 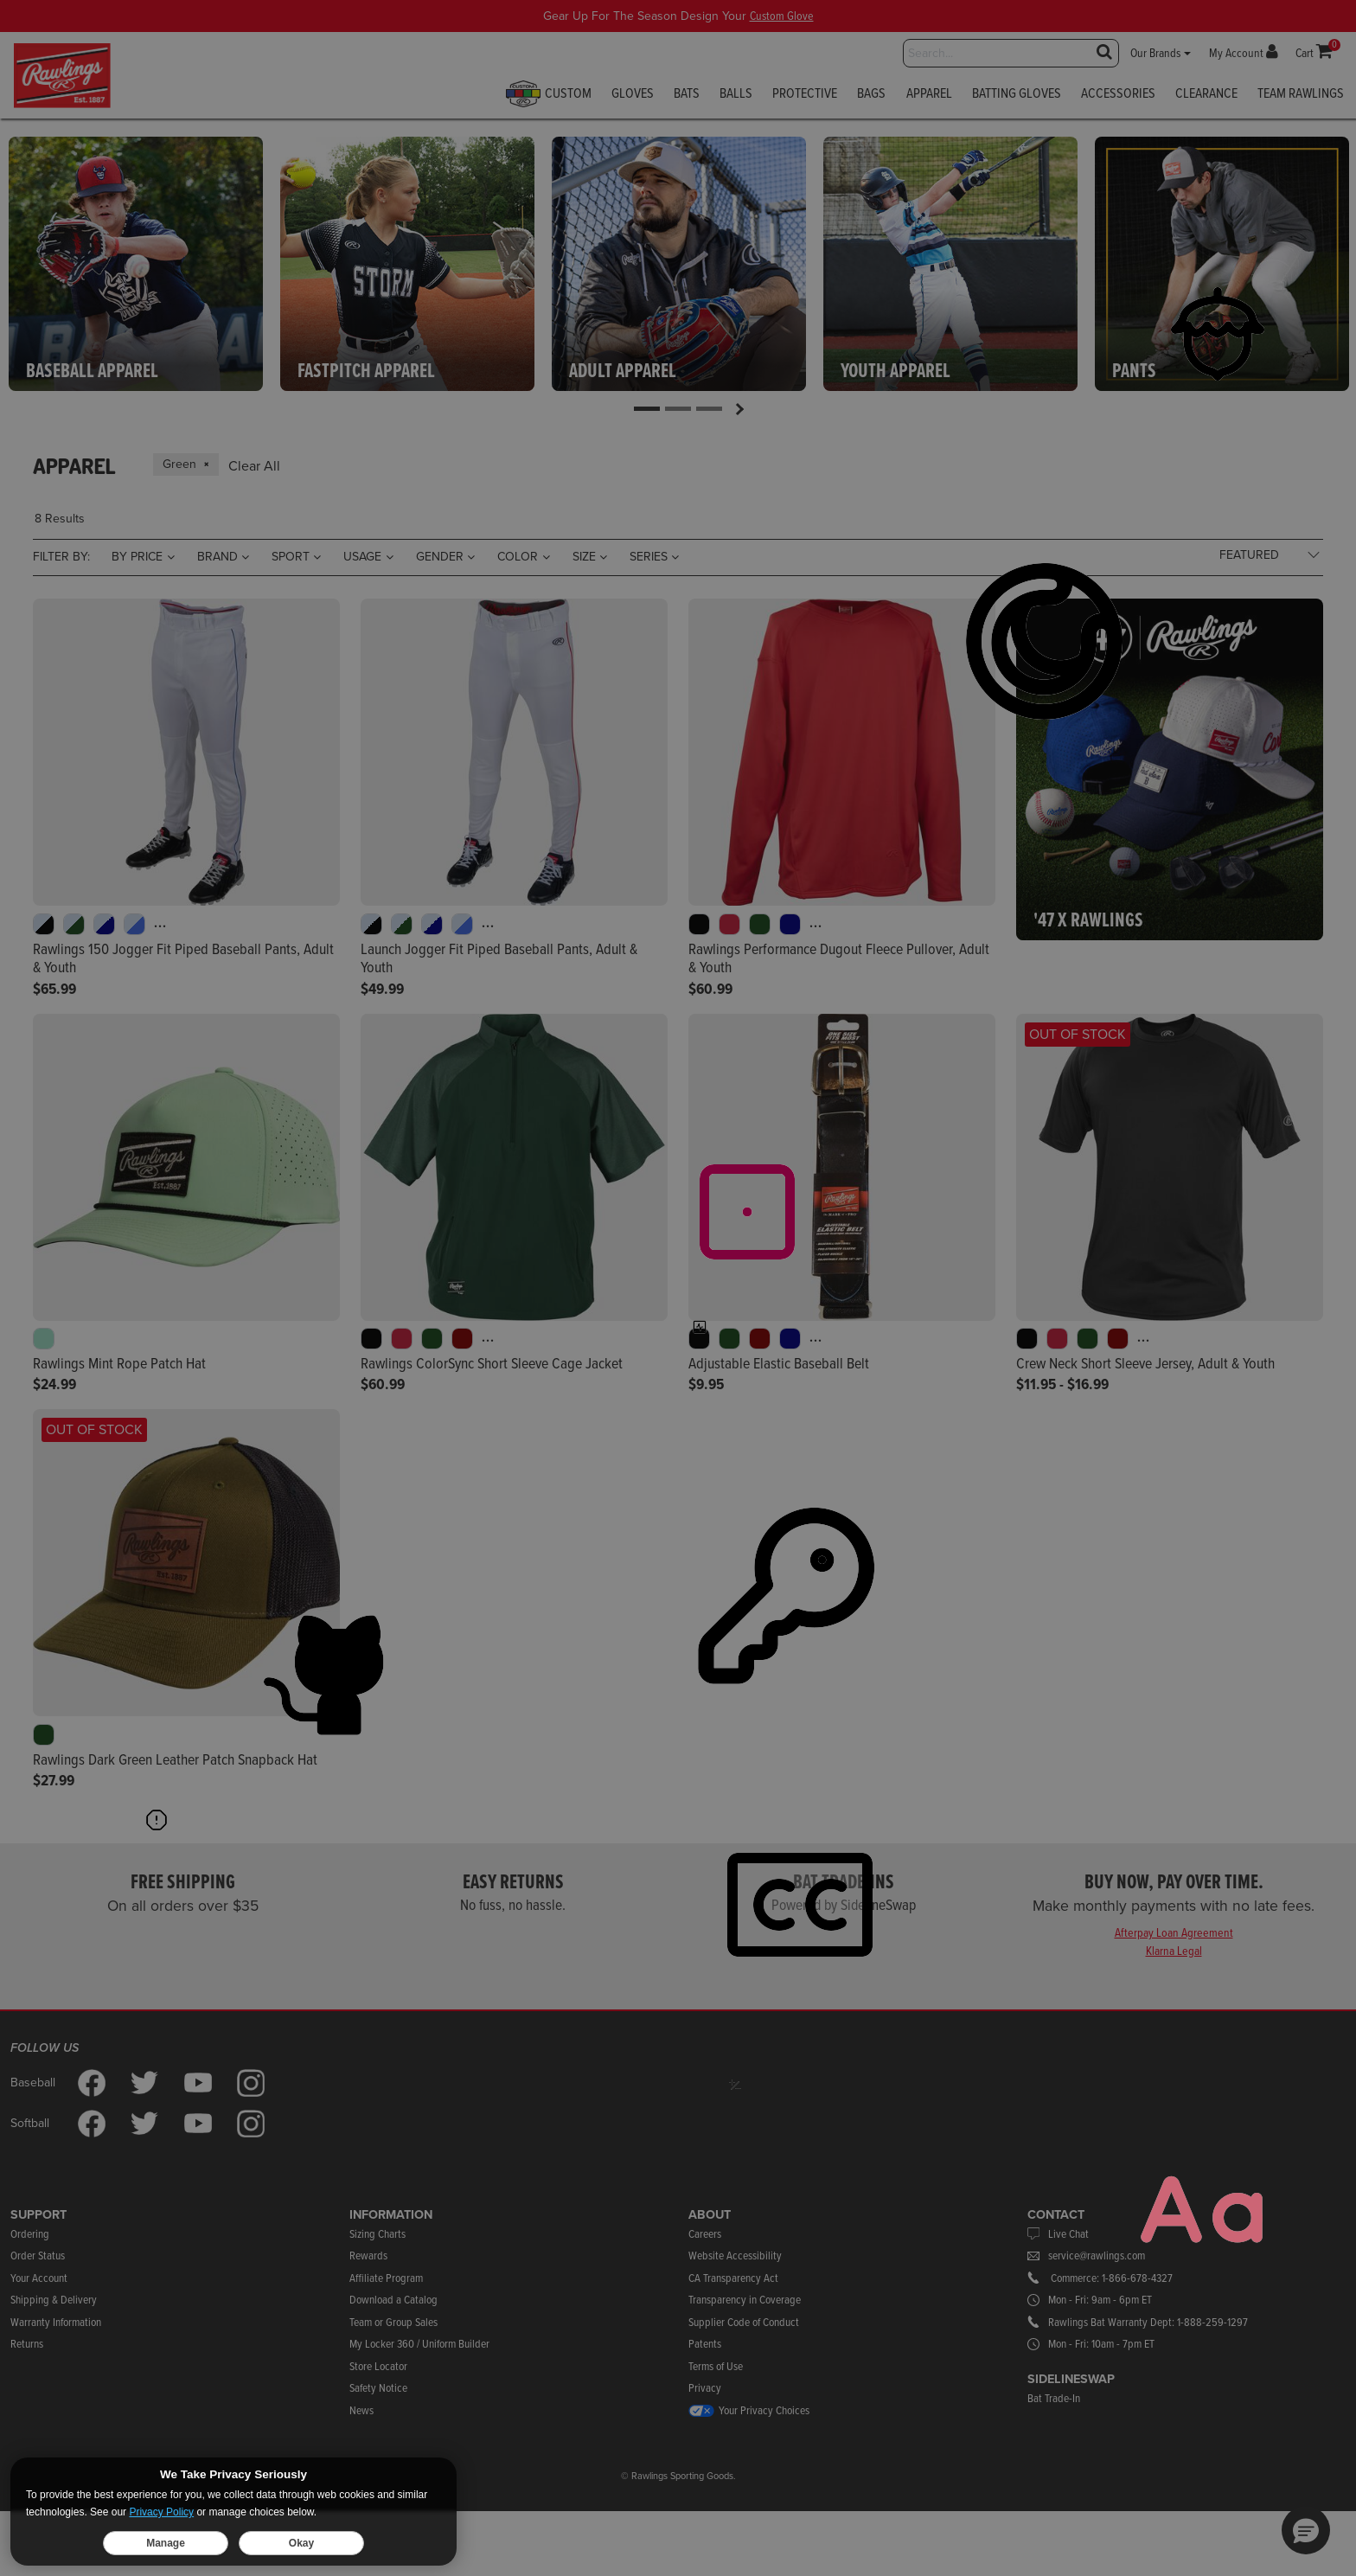 What do you see at coordinates (800, 1905) in the screenshot?
I see `enable closed captions for video content` at bounding box center [800, 1905].